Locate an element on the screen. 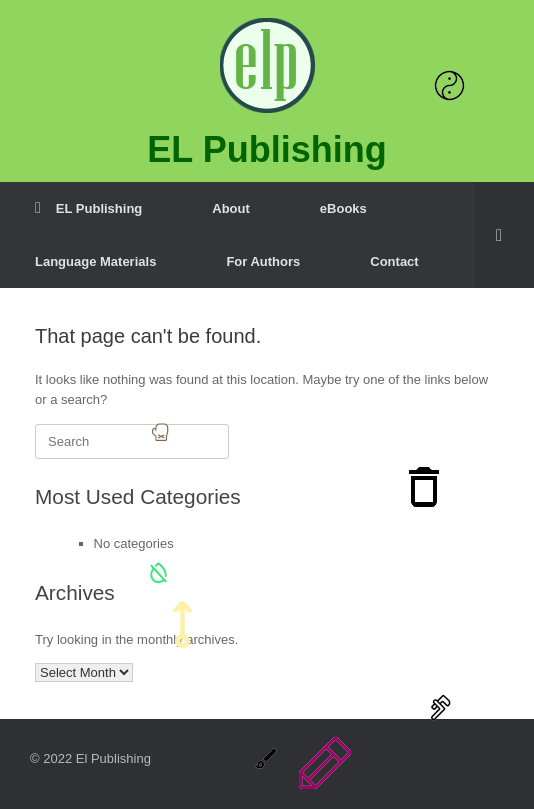 The image size is (534, 809). delete selected item is located at coordinates (424, 487).